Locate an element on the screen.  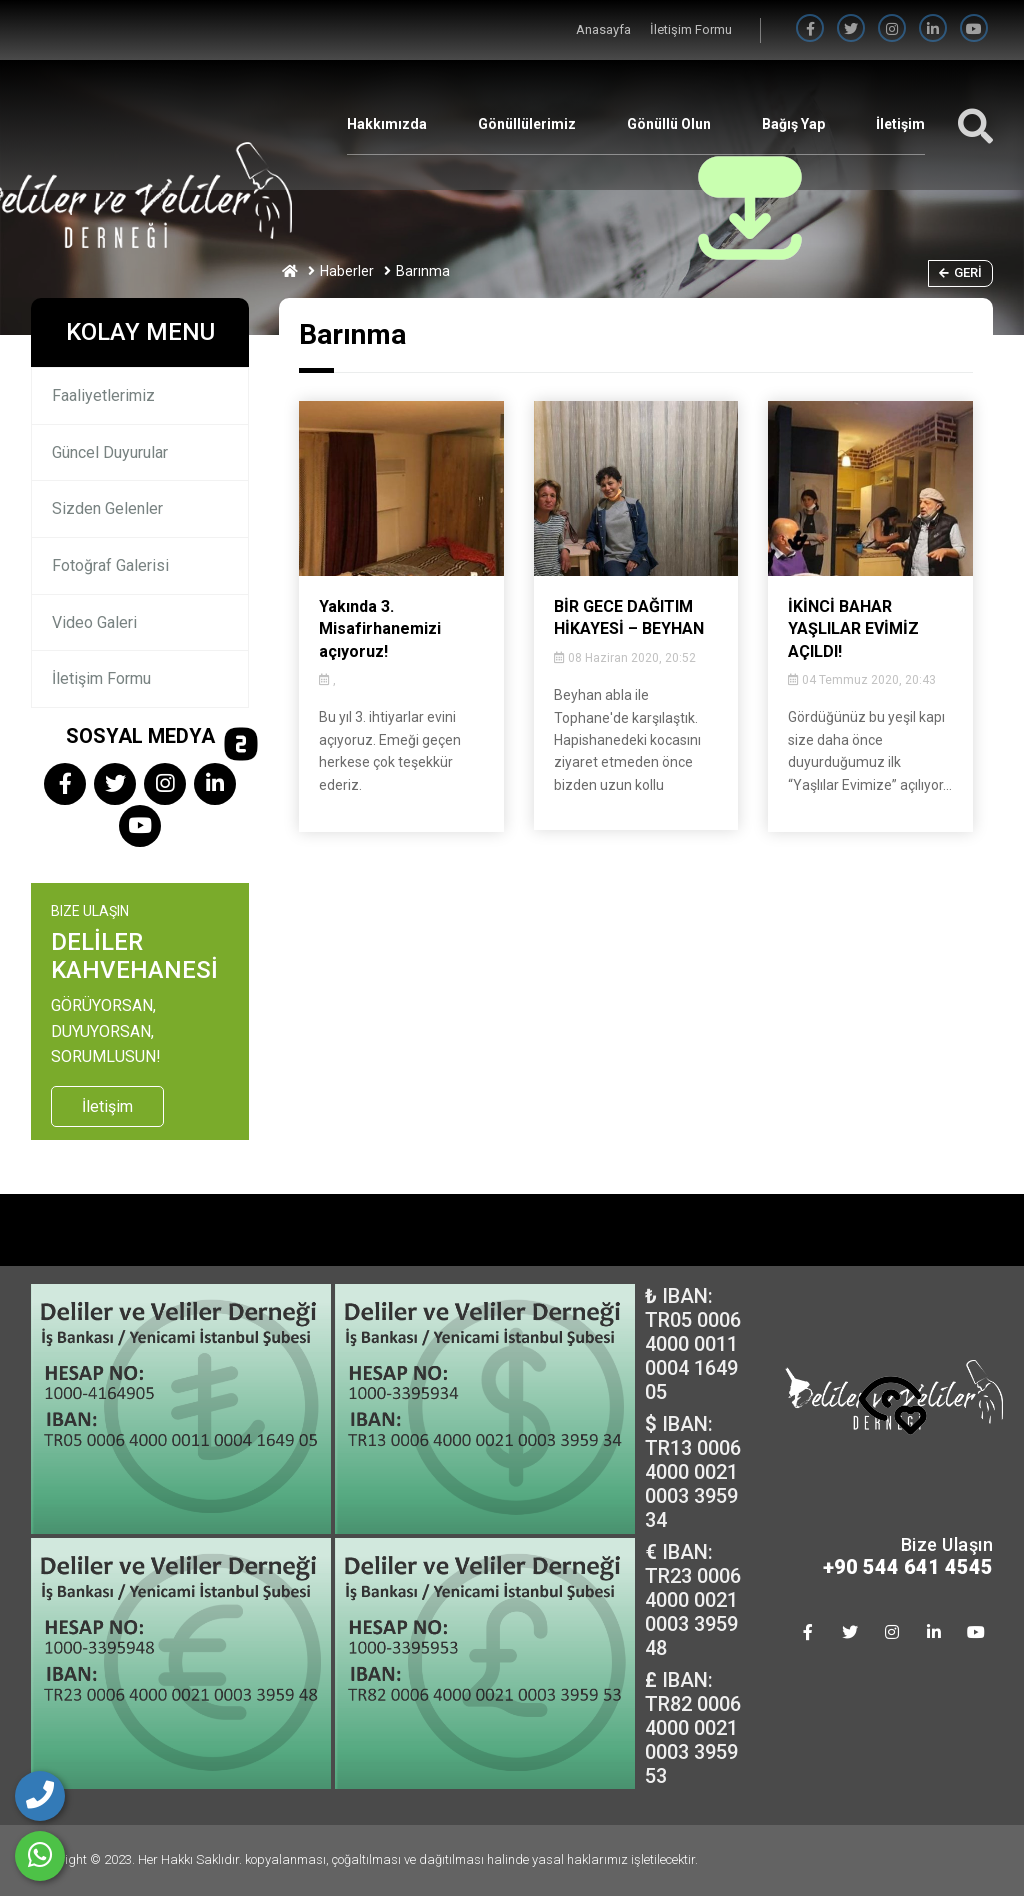
move element to bottom of layout is located at coordinates (750, 208).